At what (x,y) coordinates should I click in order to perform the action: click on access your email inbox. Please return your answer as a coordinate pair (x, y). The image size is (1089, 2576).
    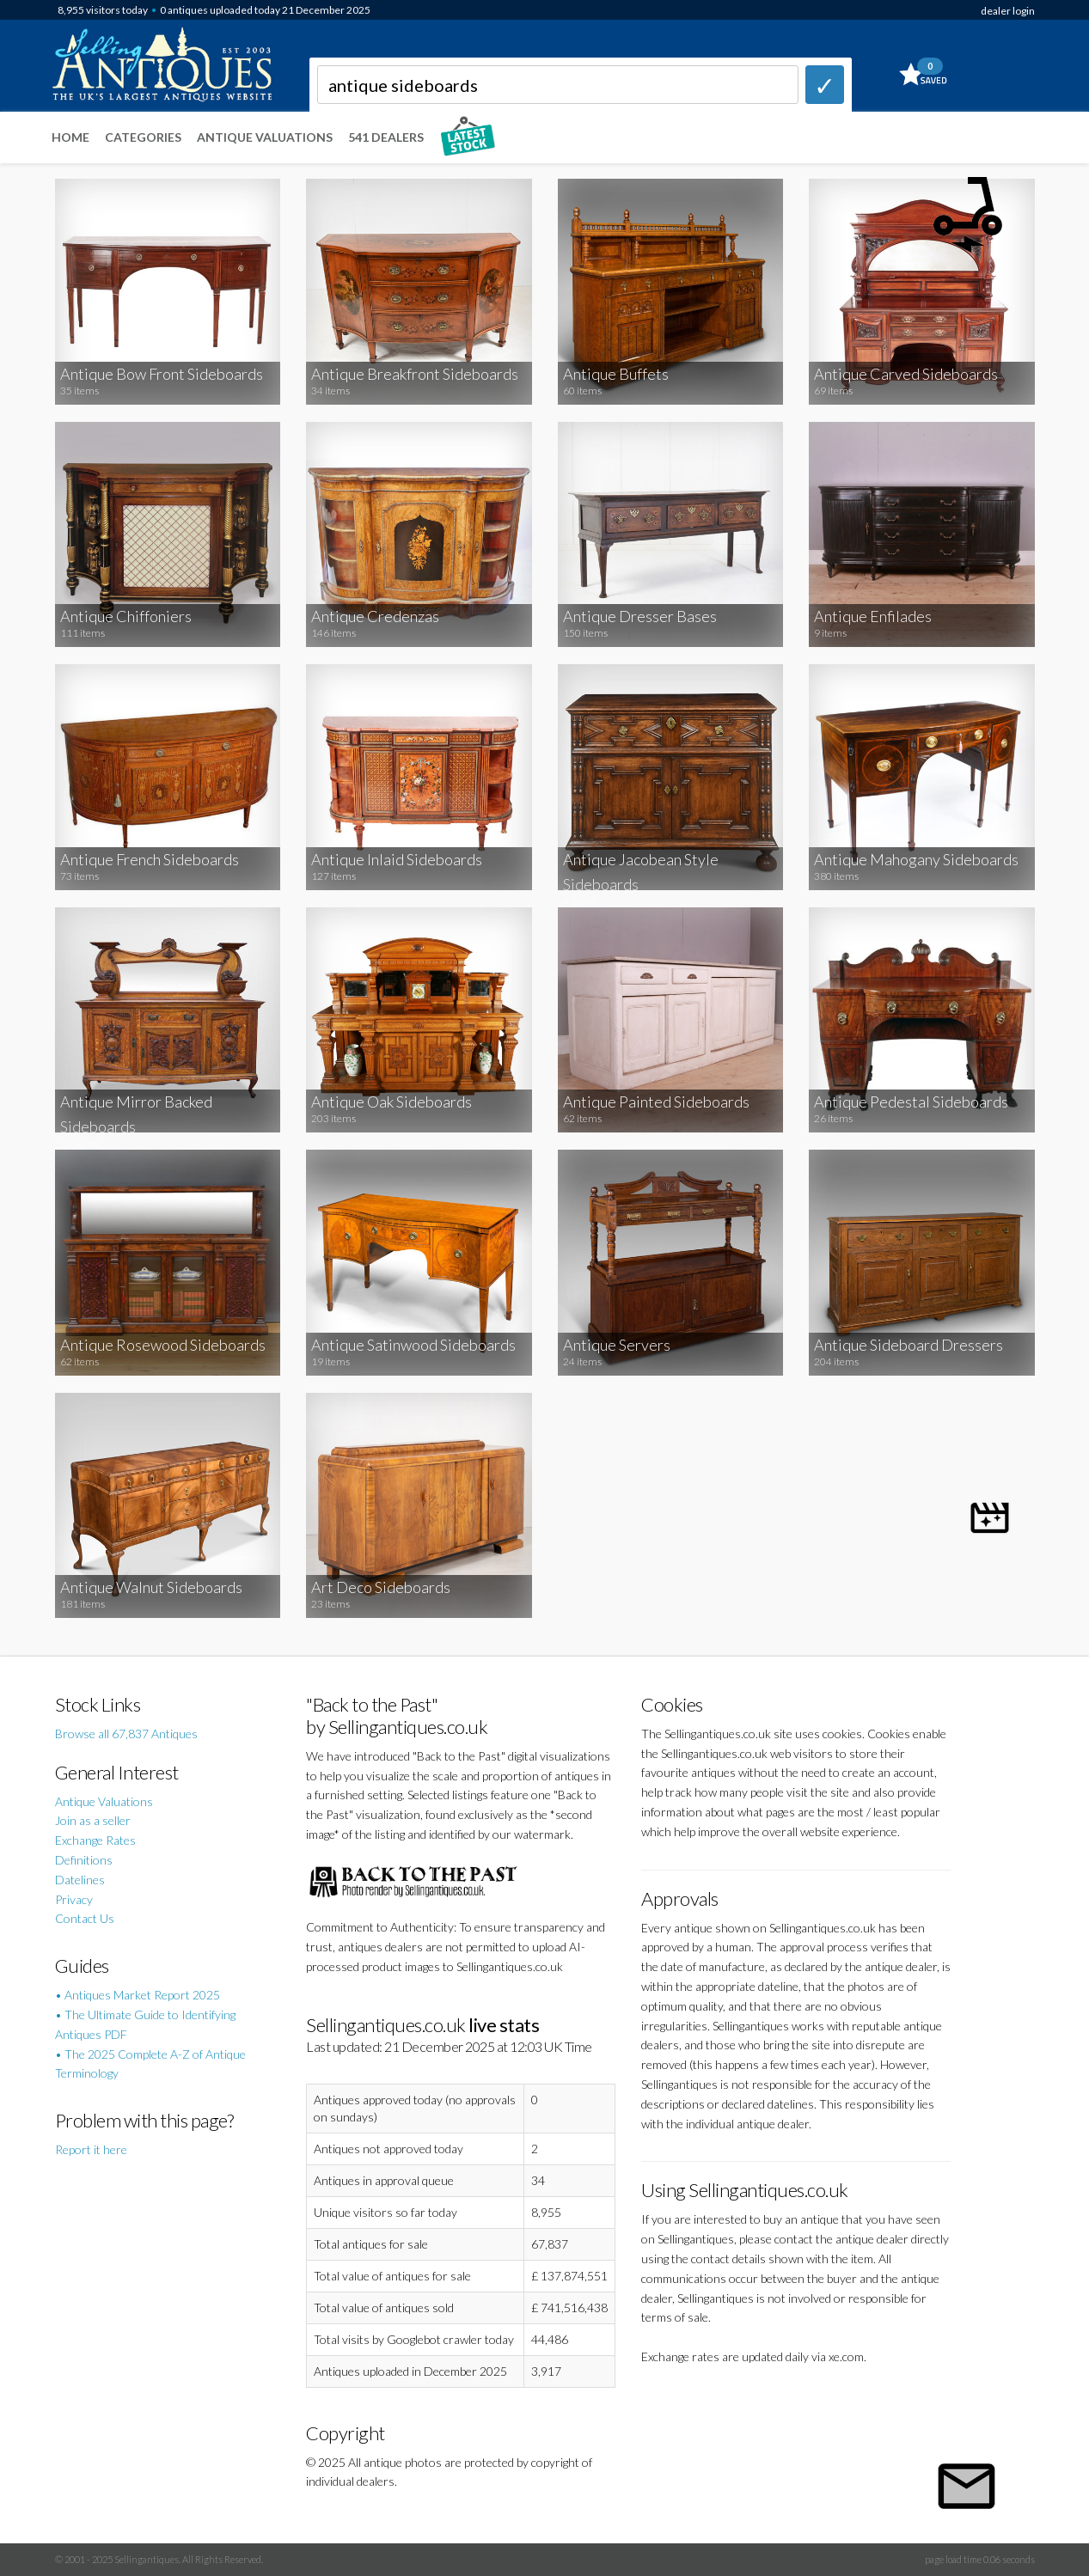
    Looking at the image, I should click on (966, 2486).